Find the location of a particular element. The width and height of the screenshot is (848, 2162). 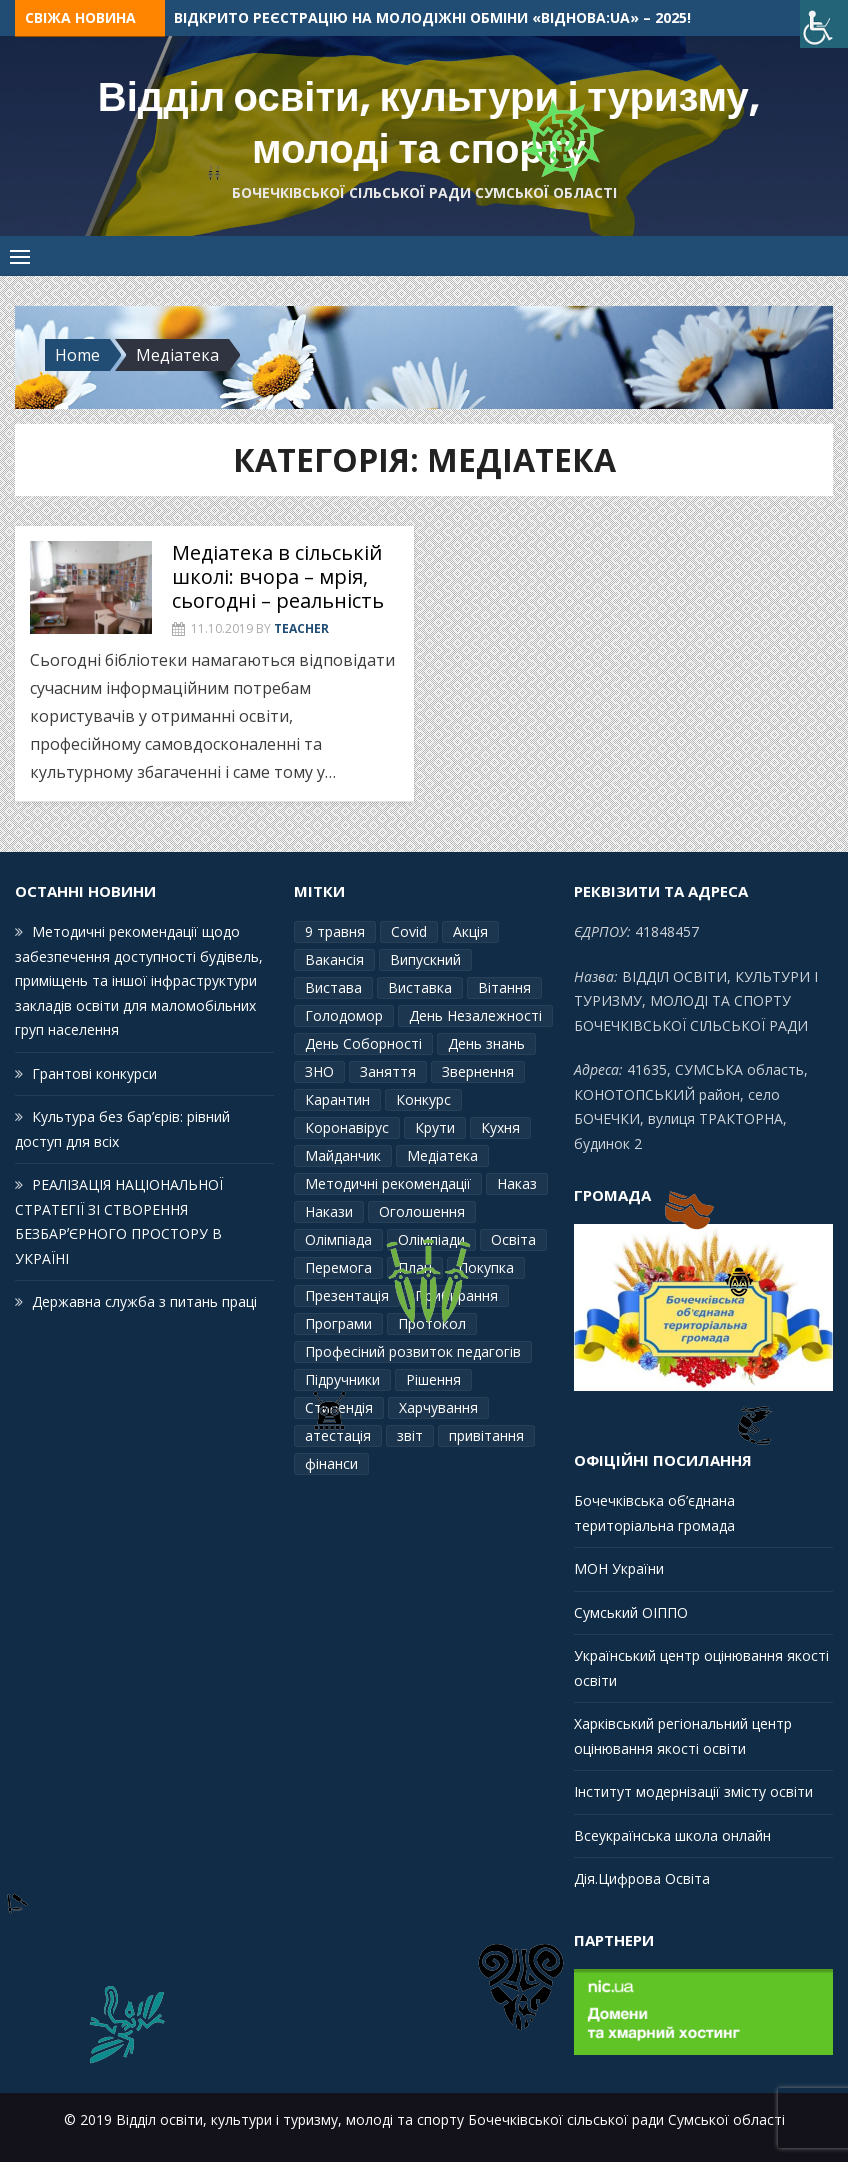

woodworking tools or crafting section is located at coordinates (17, 1903).